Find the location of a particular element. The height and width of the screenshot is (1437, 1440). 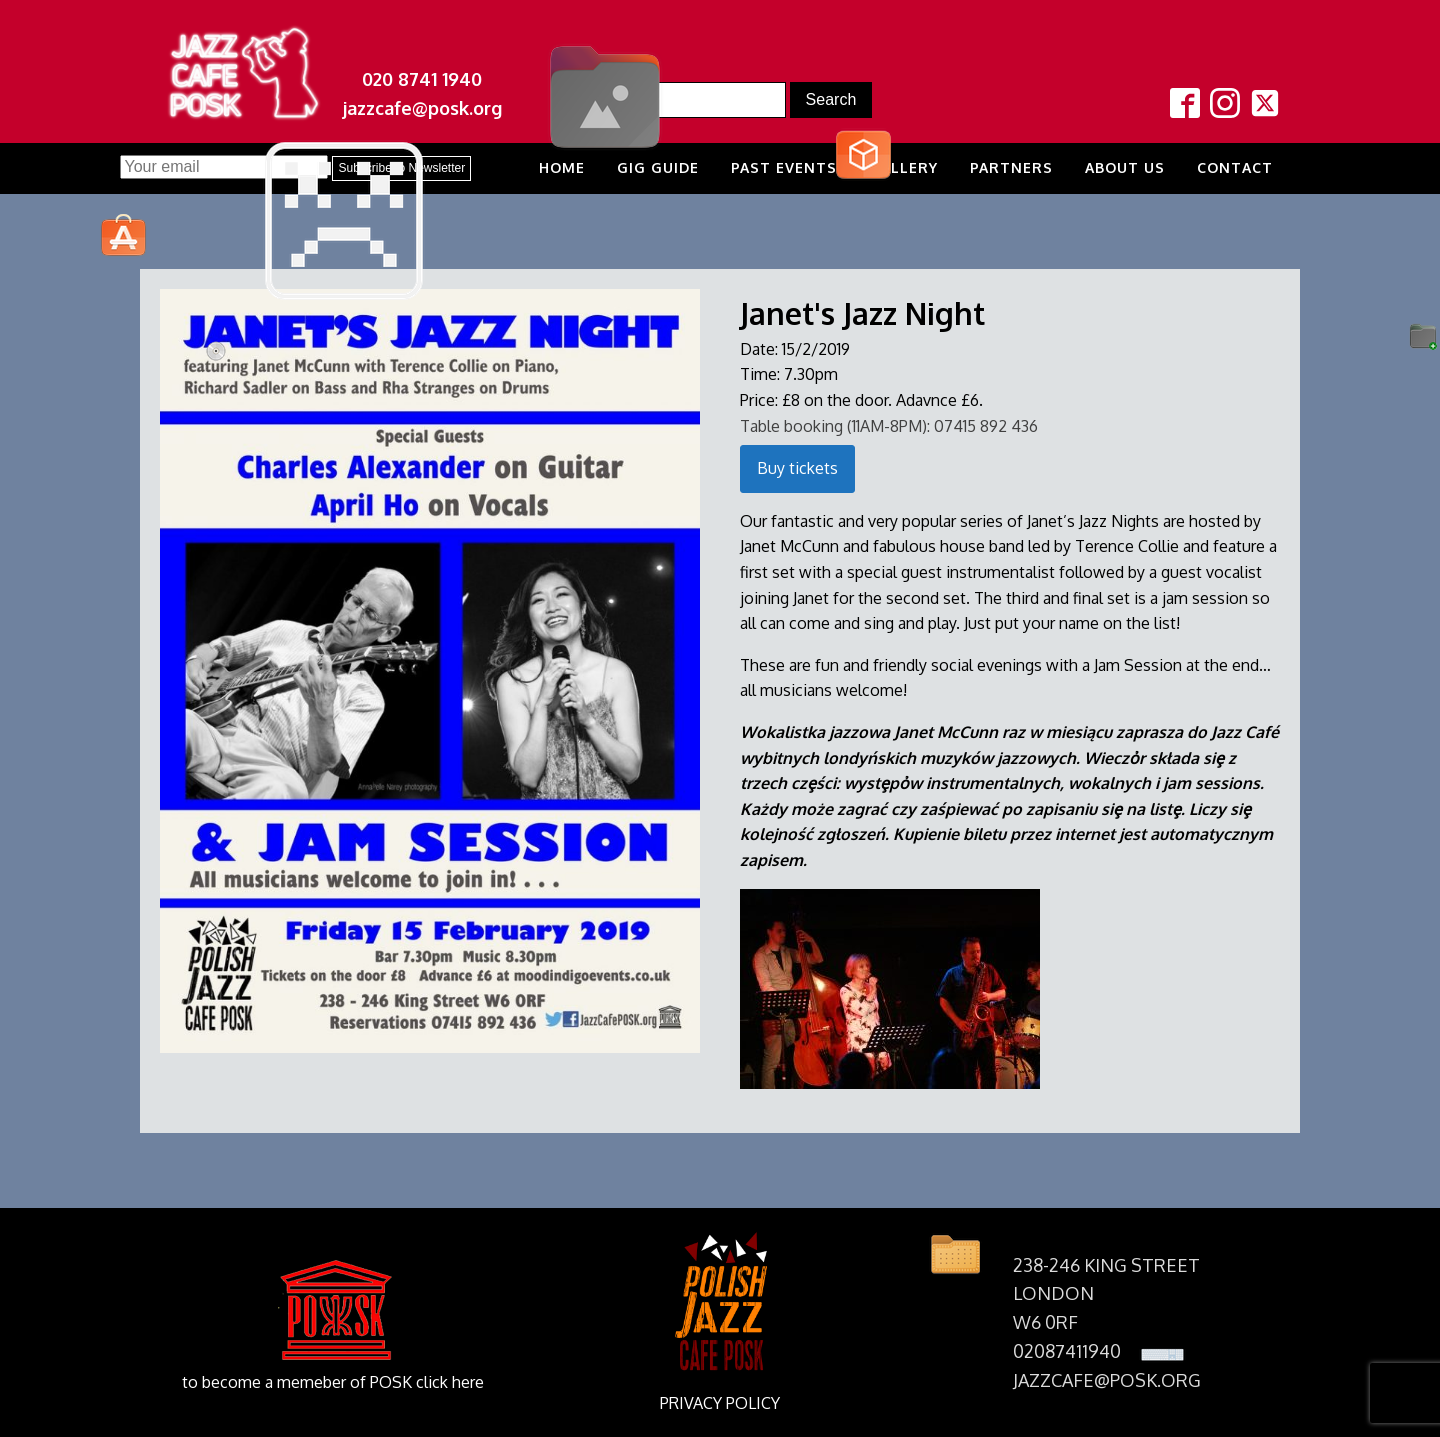

system crash or error report notification is located at coordinates (344, 221).